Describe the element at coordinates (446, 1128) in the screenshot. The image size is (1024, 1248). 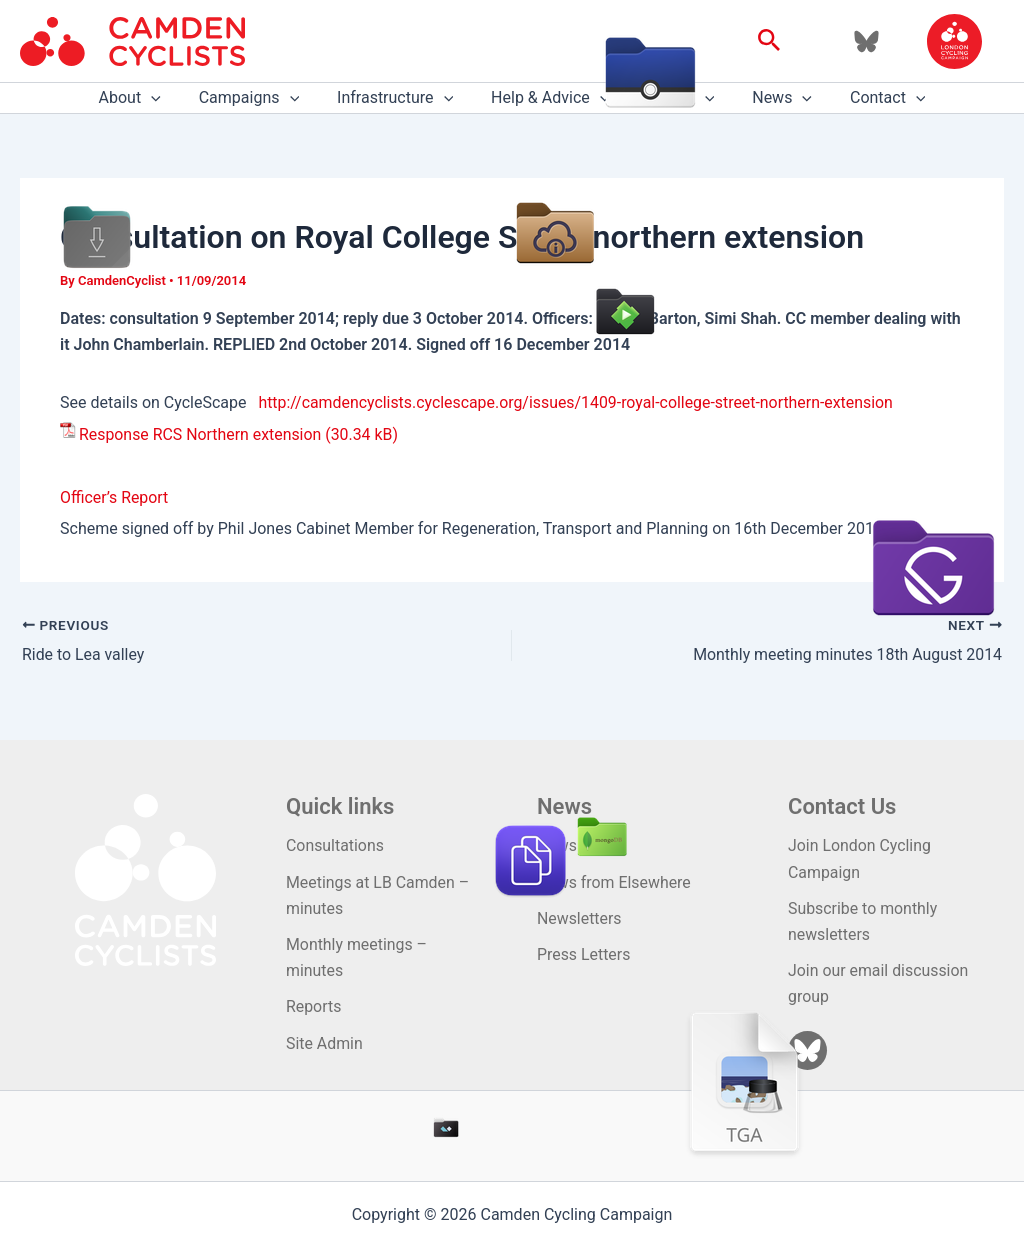
I see `open alpinejs project folder` at that location.